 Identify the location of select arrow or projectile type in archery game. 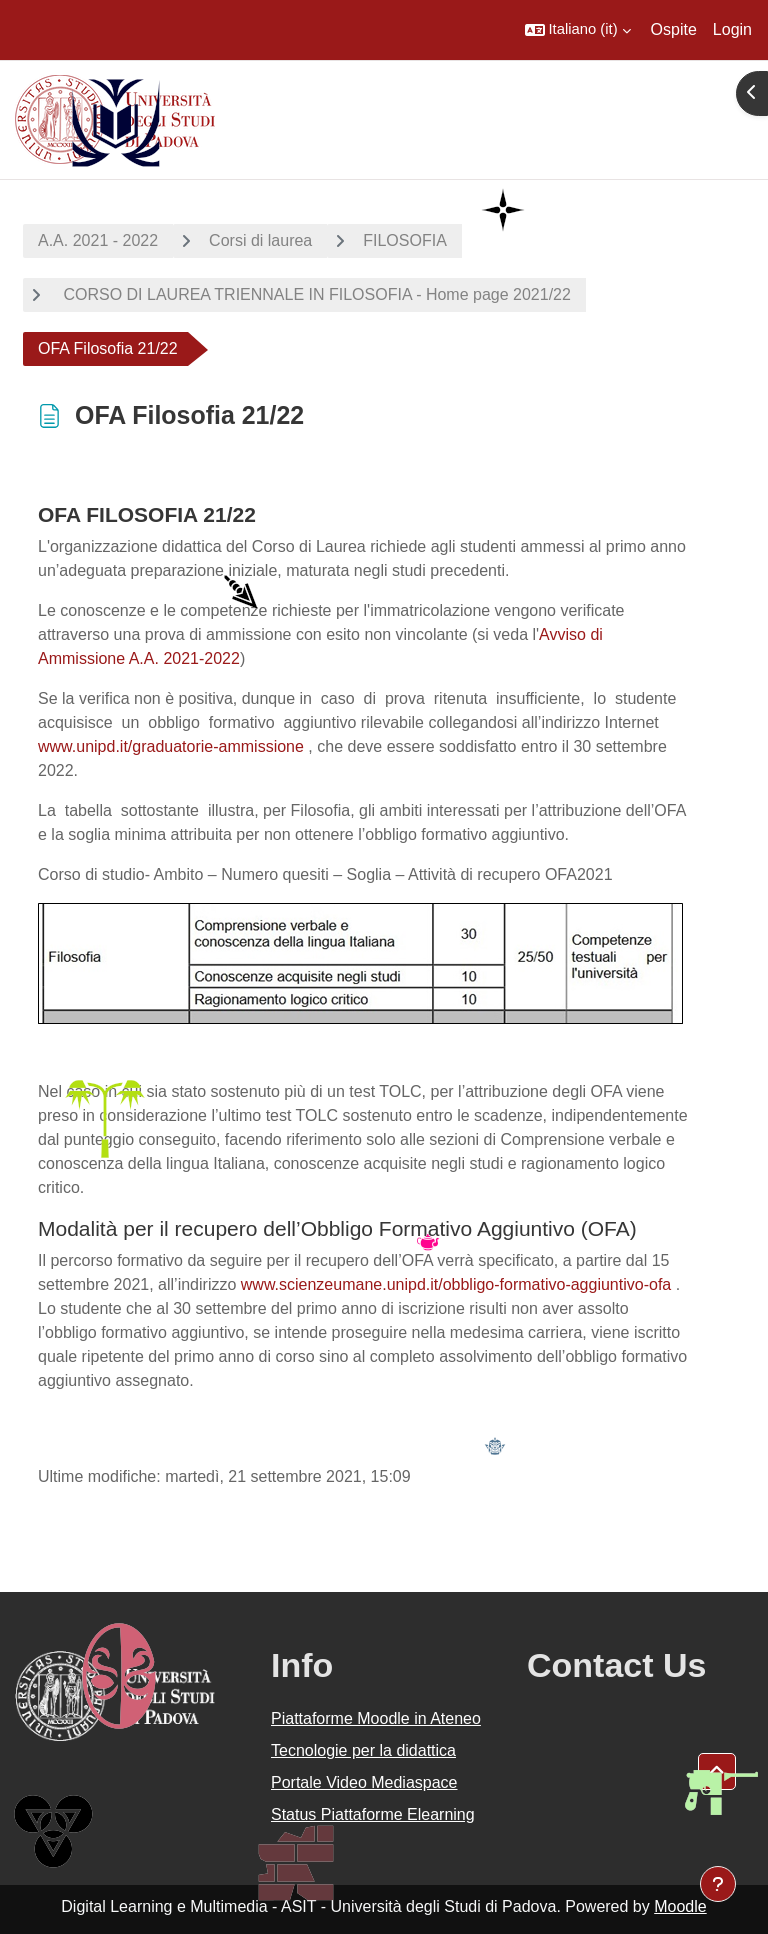
(241, 592).